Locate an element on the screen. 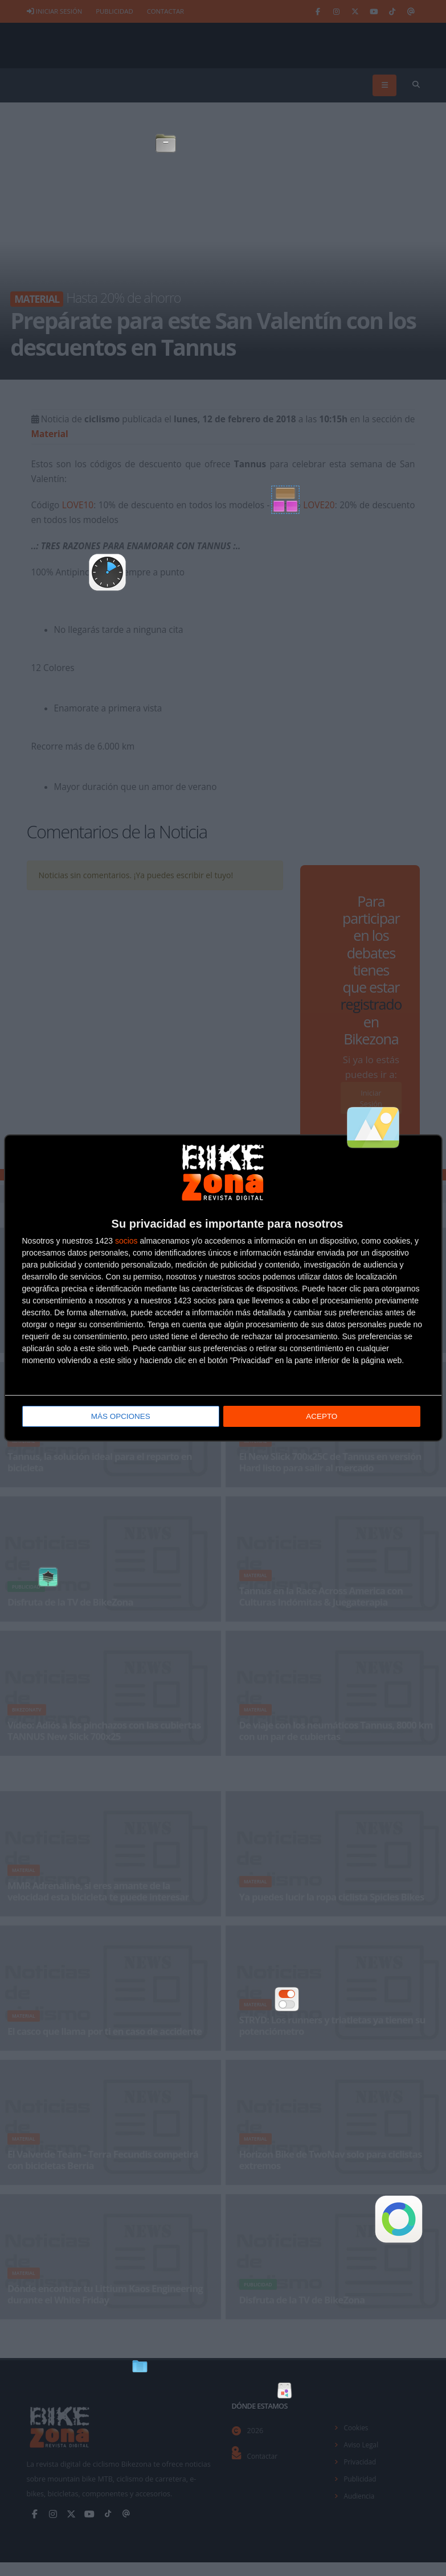  open system tweaks or settings customization is located at coordinates (287, 1999).